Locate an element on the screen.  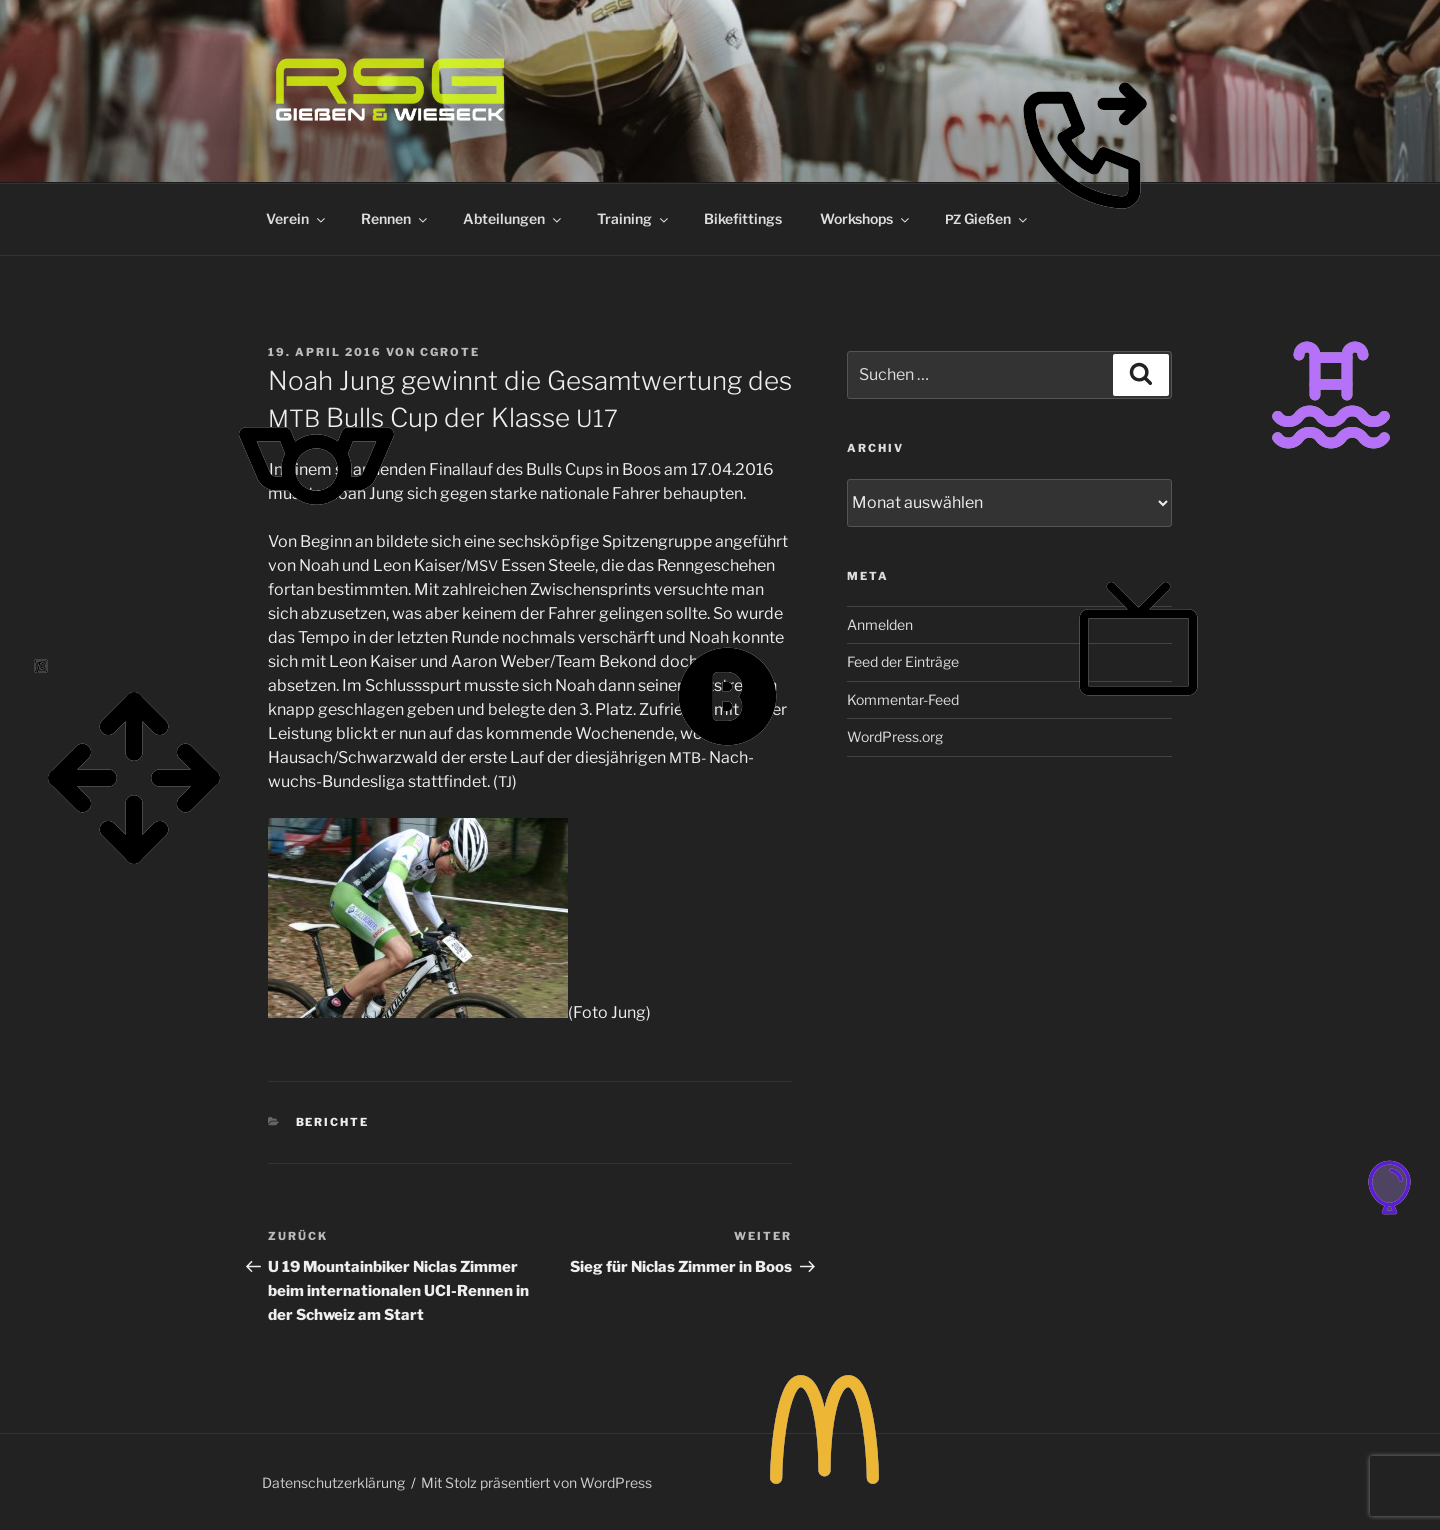
pay with paypay is located at coordinates (41, 666).